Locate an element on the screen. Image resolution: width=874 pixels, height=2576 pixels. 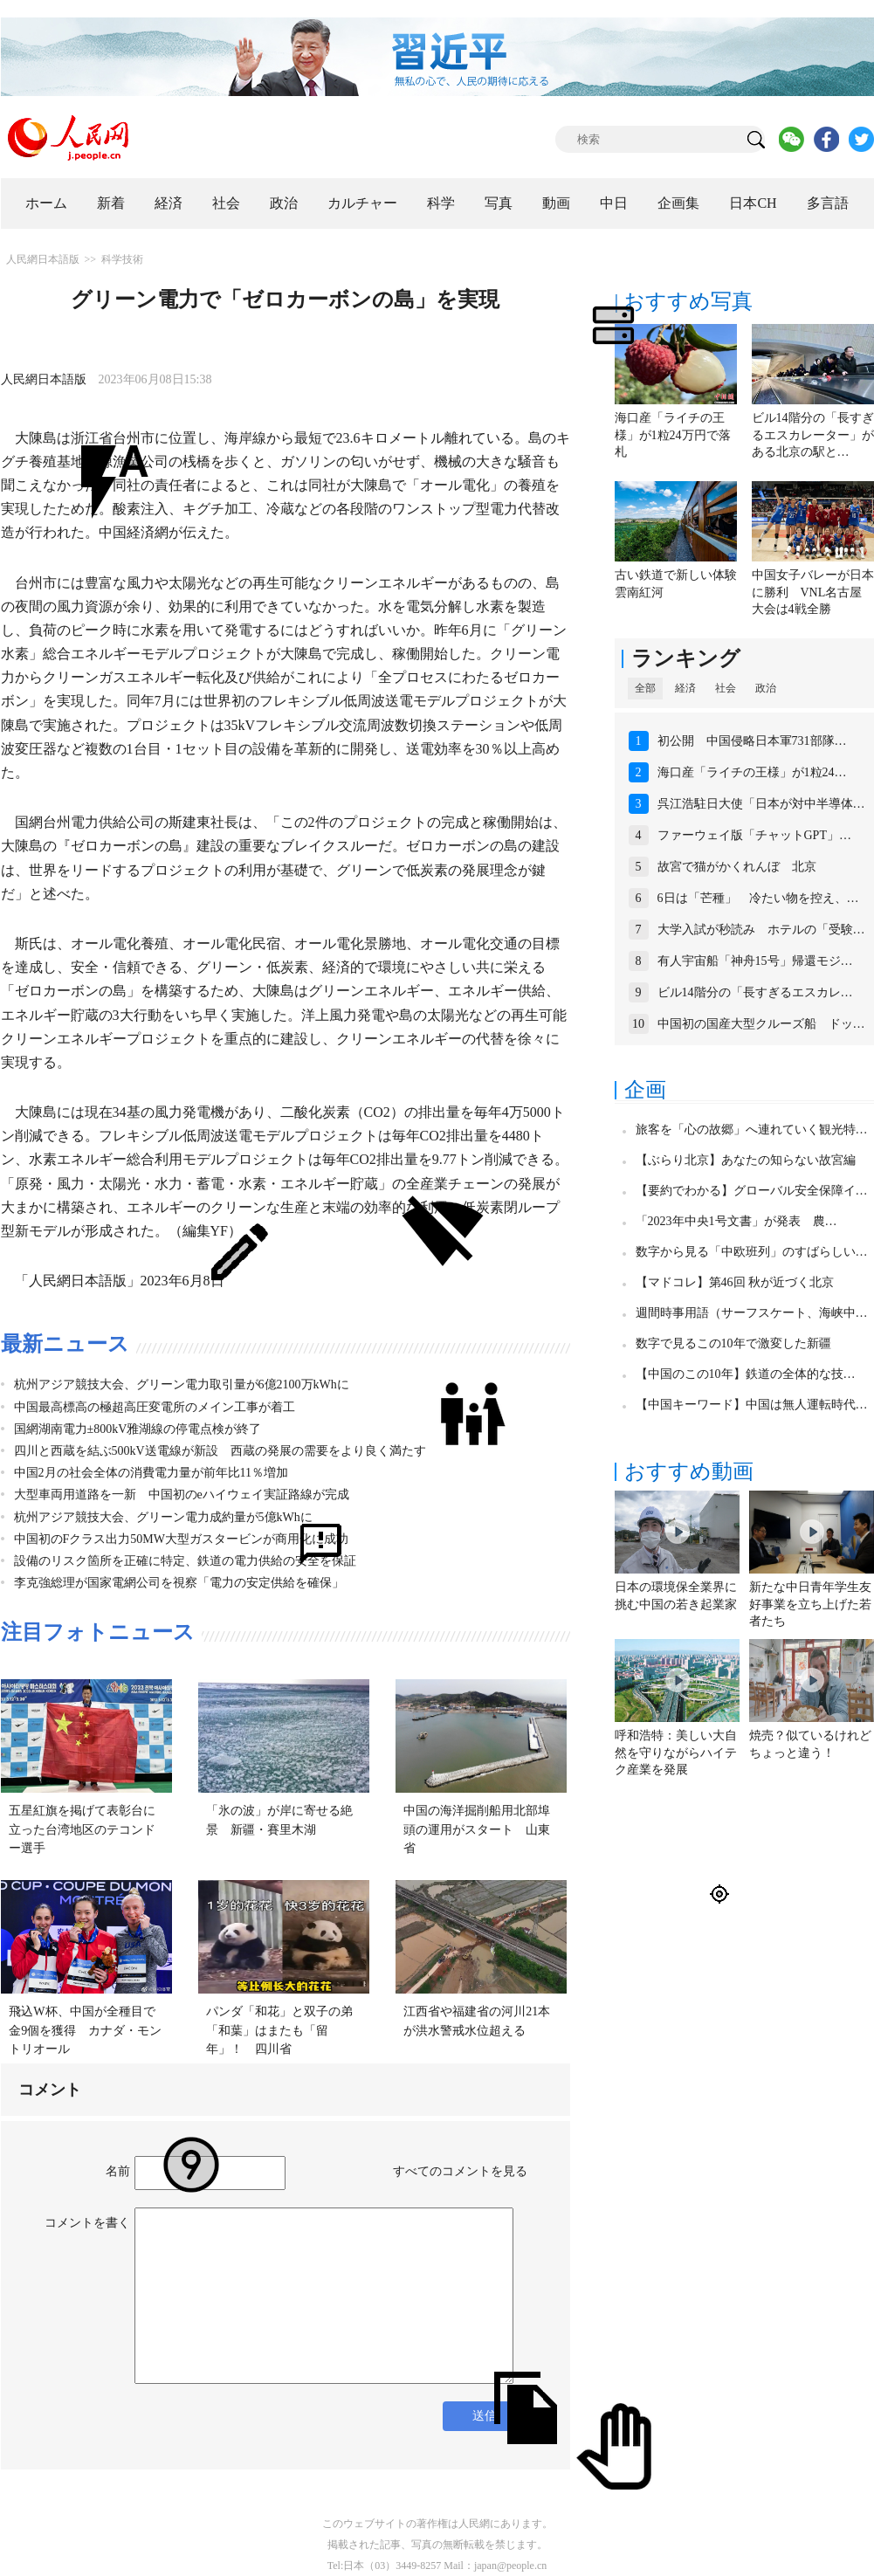
indicates family restroom facility nearby is located at coordinates (472, 1414).